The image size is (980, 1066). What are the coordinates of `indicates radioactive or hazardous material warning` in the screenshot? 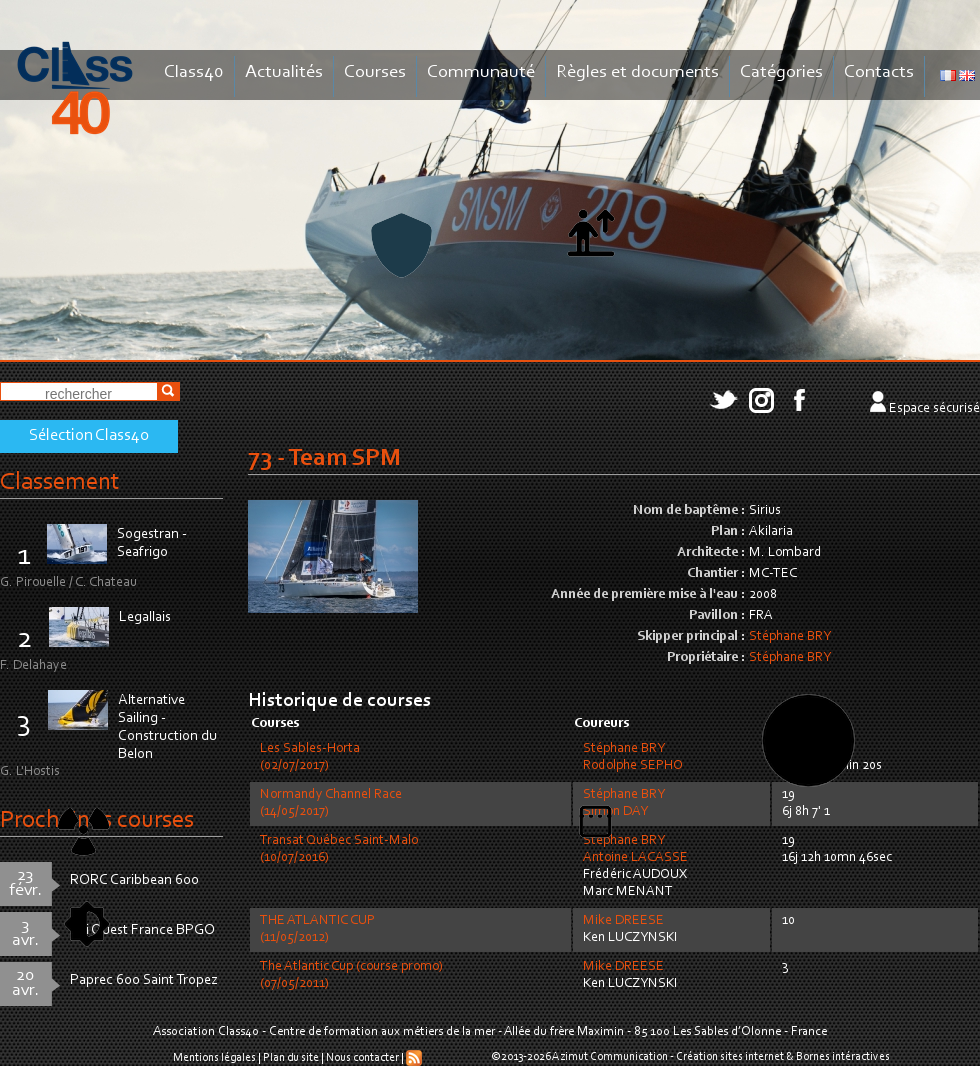 It's located at (83, 829).